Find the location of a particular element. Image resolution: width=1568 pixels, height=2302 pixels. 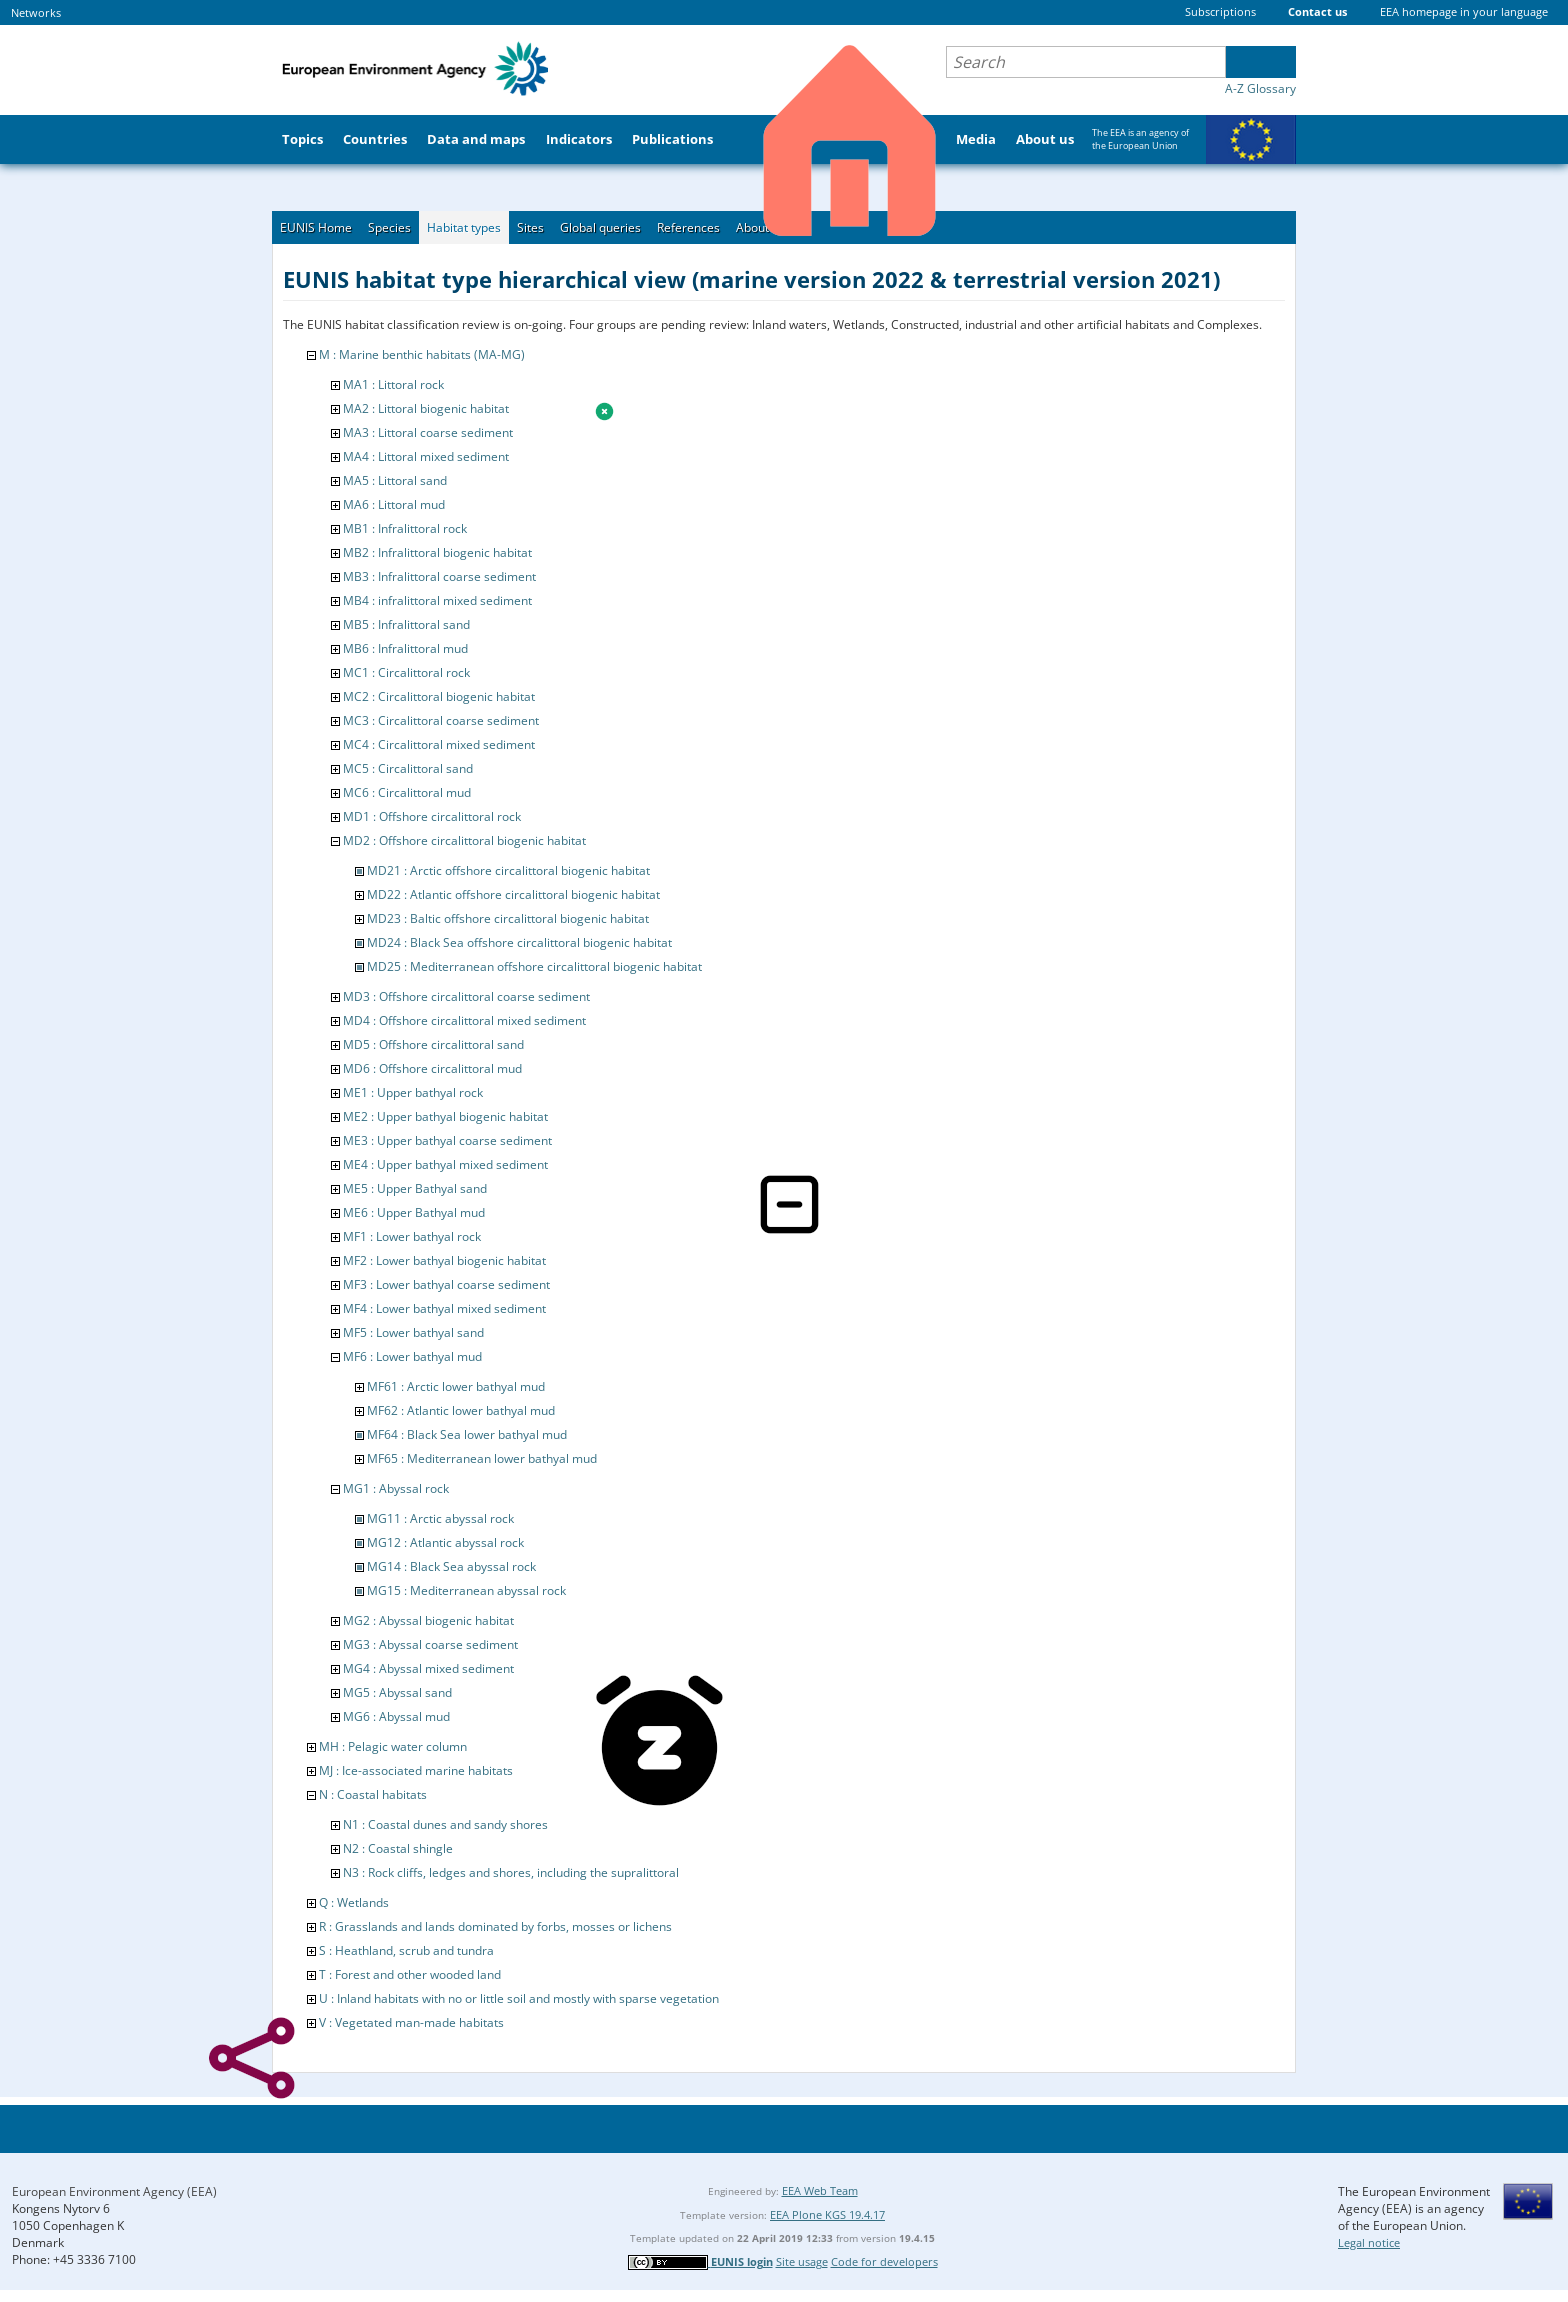

navigate to home screen is located at coordinates (849, 140).